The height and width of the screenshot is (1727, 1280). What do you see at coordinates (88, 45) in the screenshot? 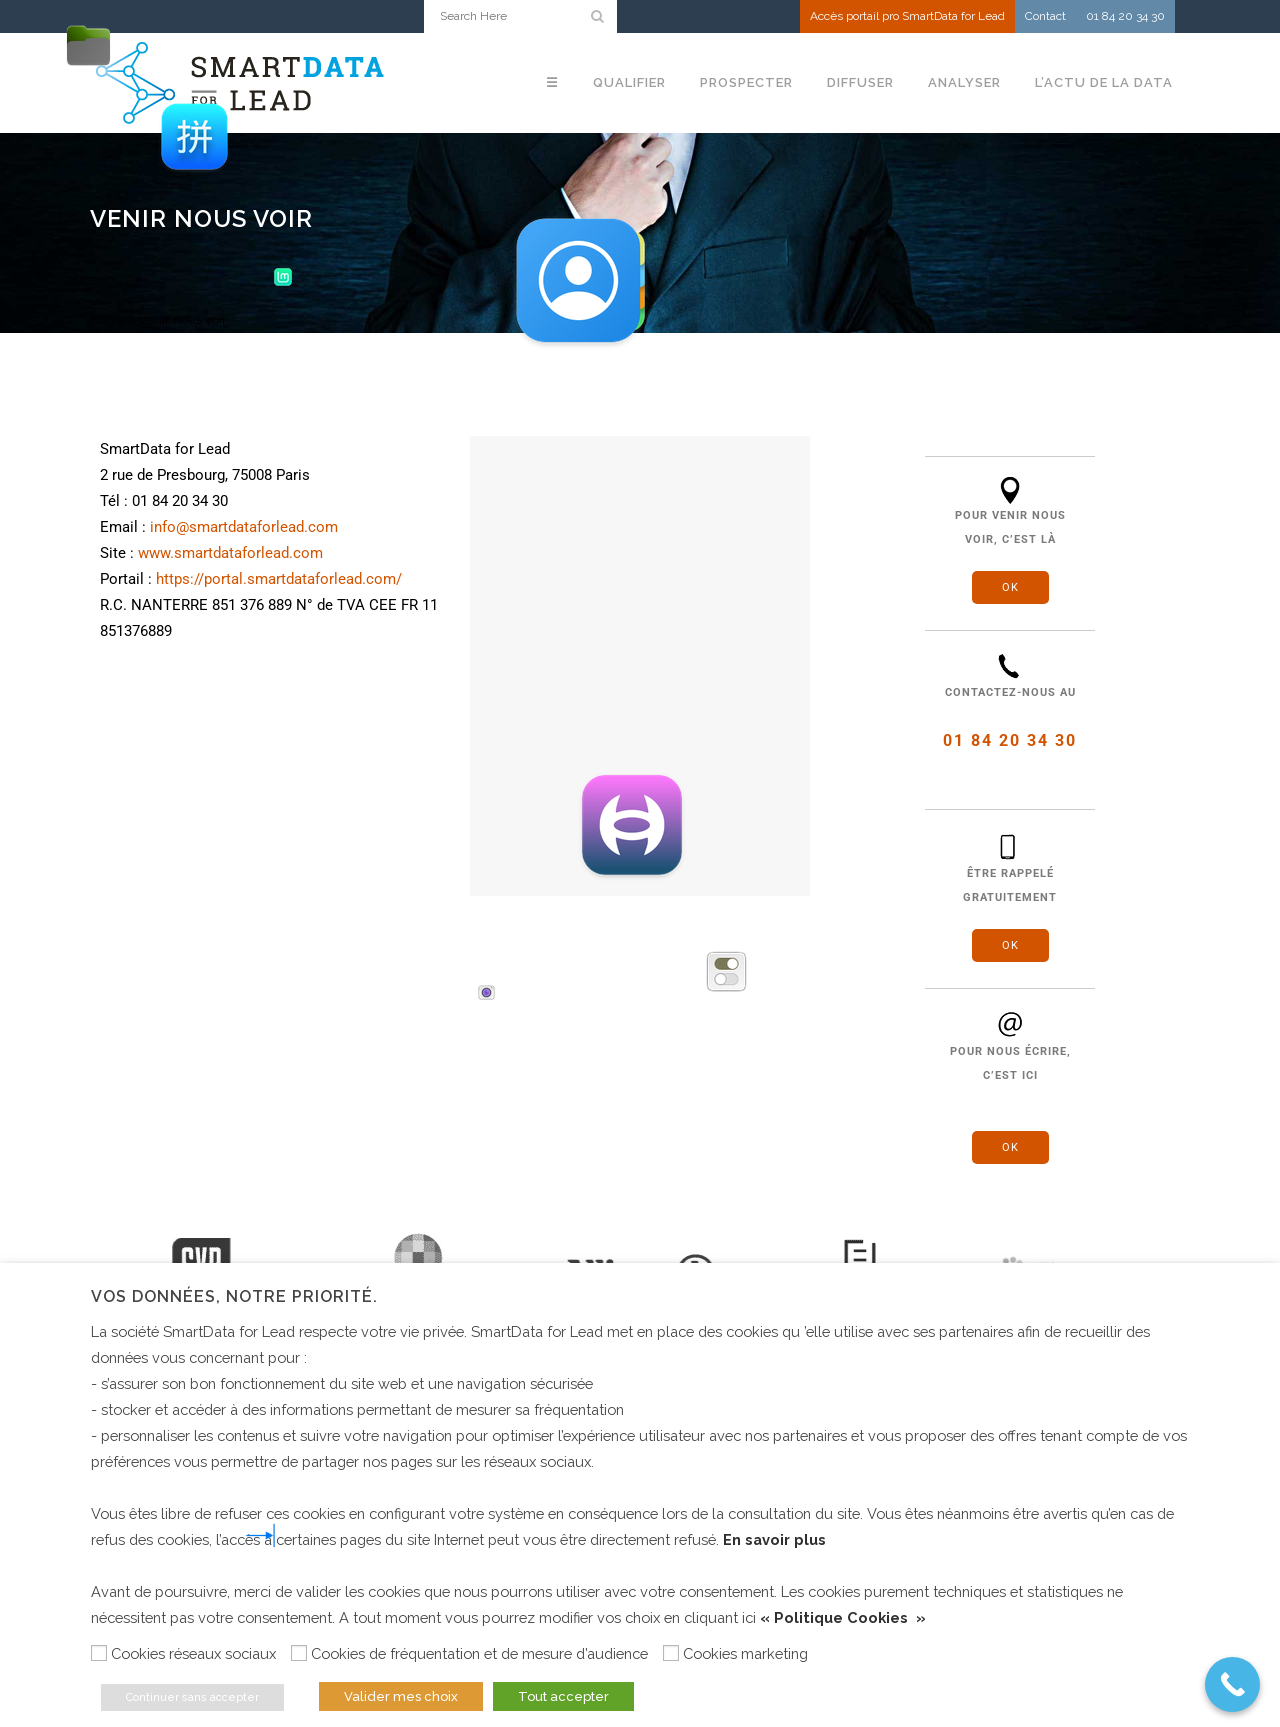
I see `folder ready to accept dragged files` at bounding box center [88, 45].